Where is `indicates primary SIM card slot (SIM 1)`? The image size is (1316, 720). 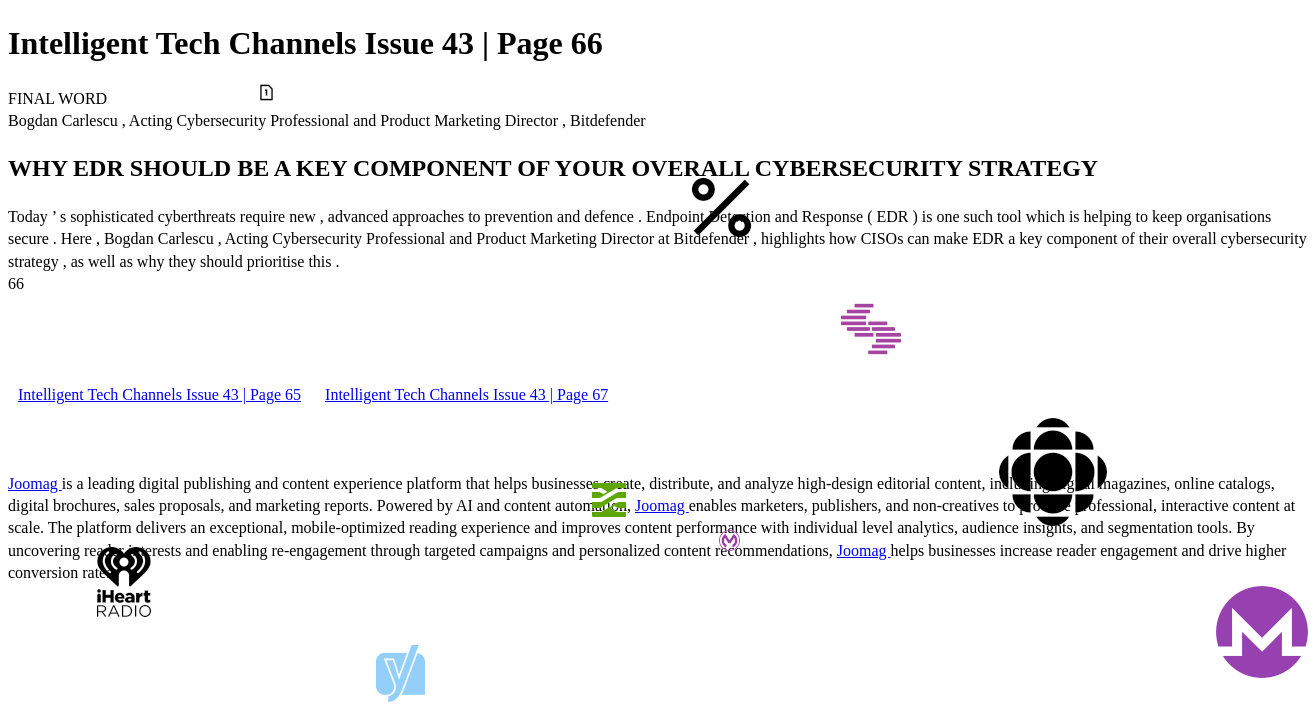 indicates primary SIM card slot (SIM 1) is located at coordinates (266, 92).